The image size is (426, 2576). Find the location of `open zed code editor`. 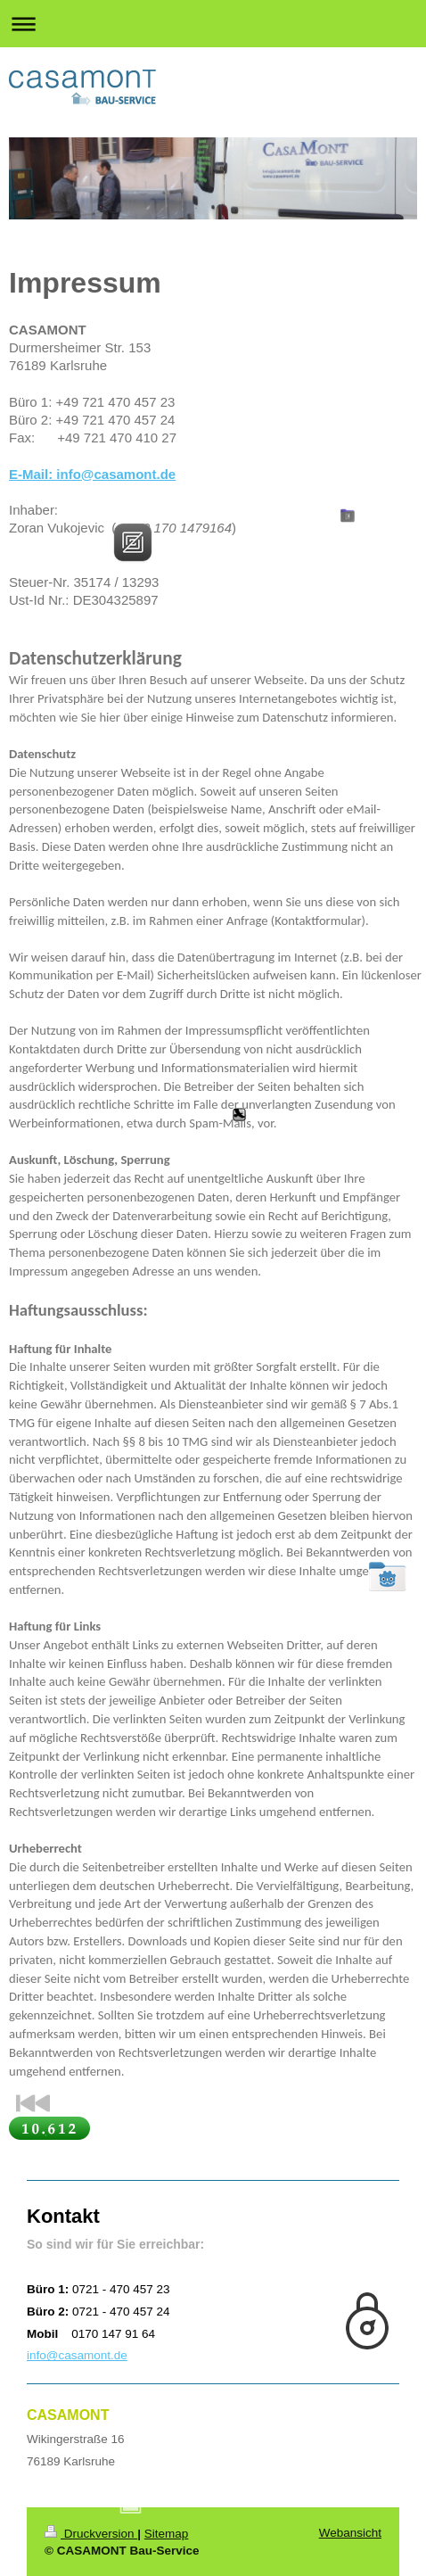

open zed code editor is located at coordinates (133, 542).